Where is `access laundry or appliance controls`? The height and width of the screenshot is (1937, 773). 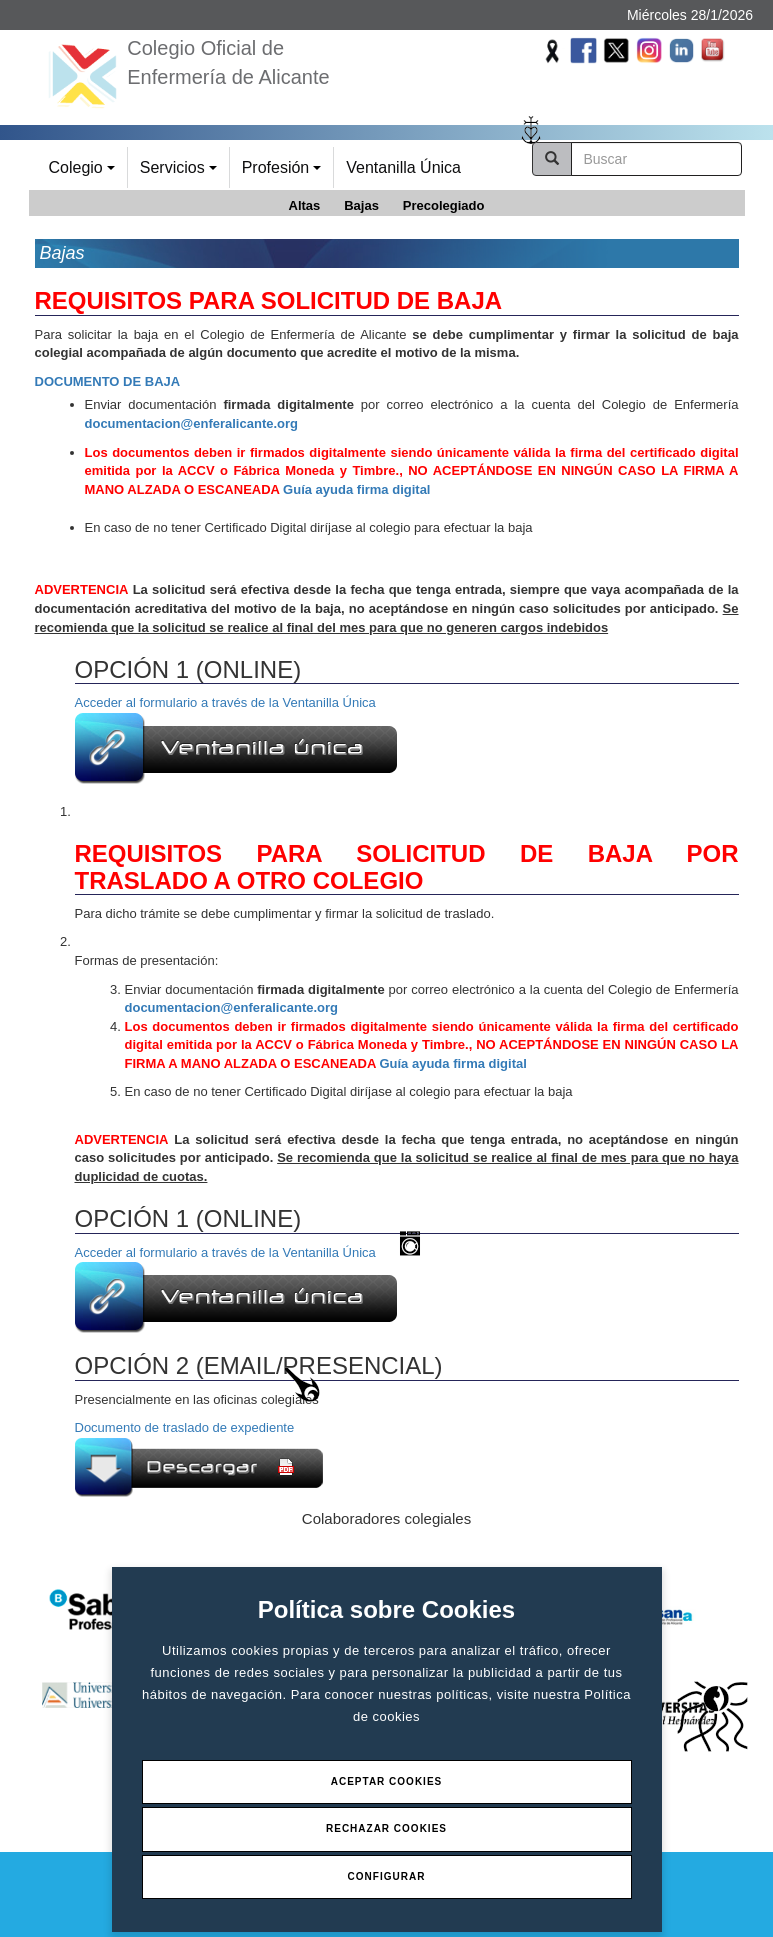
access laundry or appliance controls is located at coordinates (410, 1243).